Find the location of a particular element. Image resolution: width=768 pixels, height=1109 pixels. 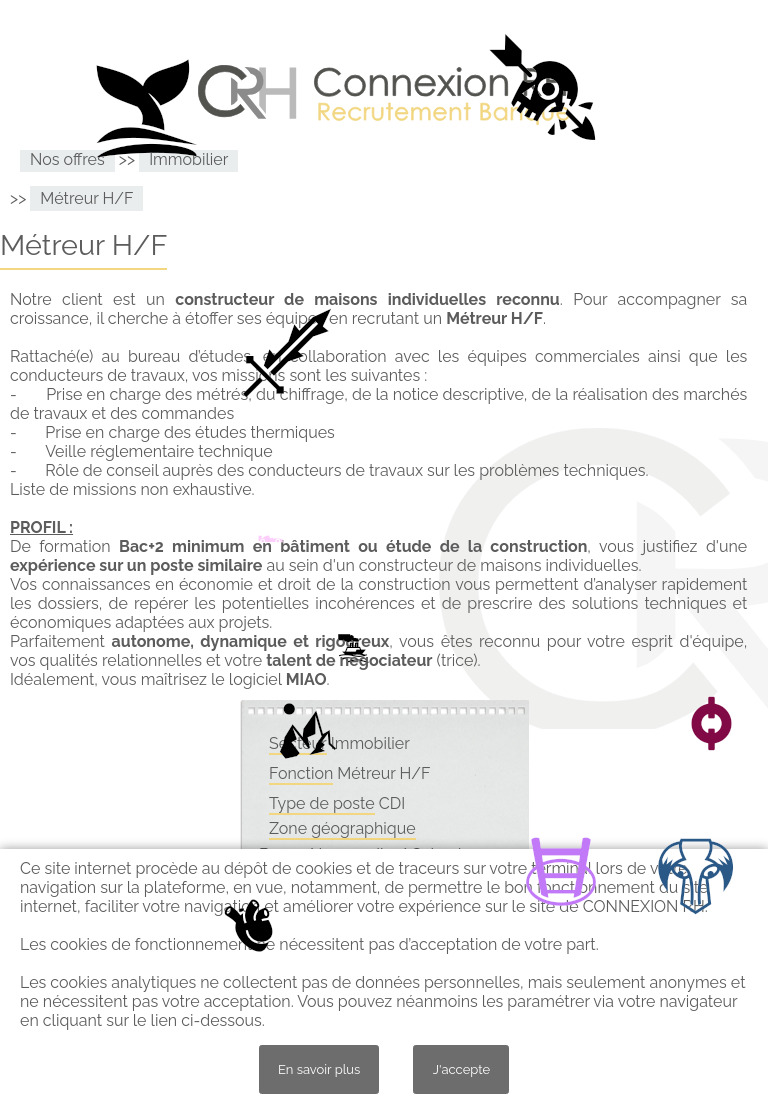

indicates marine or ocean-themed content is located at coordinates (146, 106).